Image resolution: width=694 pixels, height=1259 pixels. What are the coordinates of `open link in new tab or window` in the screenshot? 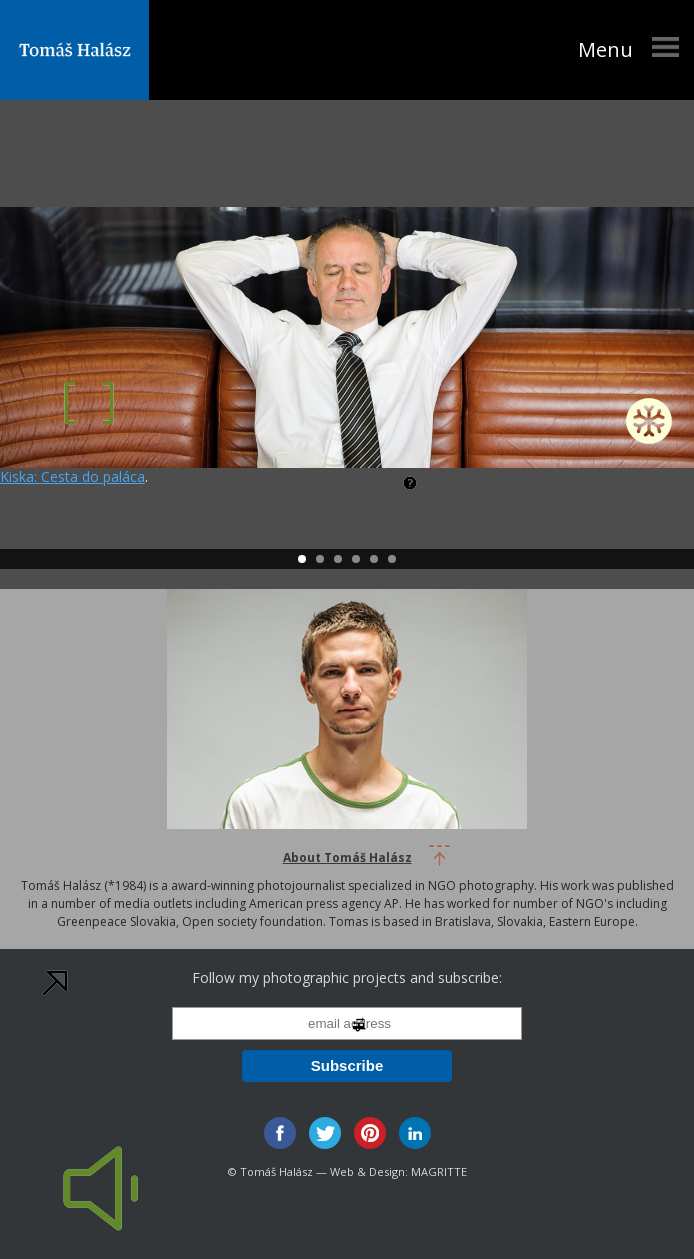 It's located at (55, 983).